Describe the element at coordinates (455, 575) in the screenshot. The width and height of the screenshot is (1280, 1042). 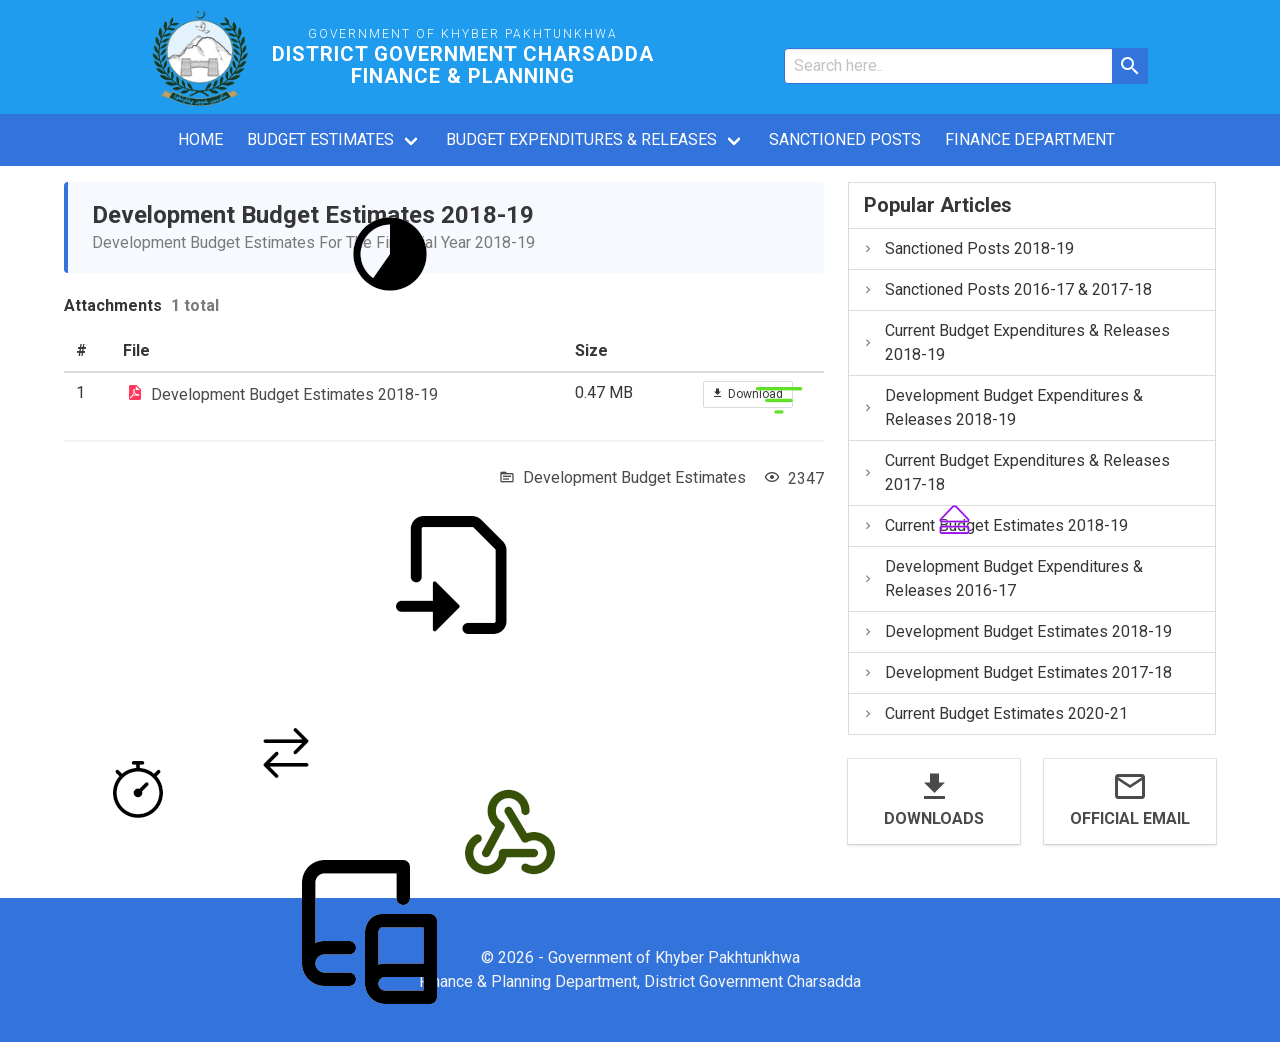
I see `indicates a file has been moved to another location` at that location.